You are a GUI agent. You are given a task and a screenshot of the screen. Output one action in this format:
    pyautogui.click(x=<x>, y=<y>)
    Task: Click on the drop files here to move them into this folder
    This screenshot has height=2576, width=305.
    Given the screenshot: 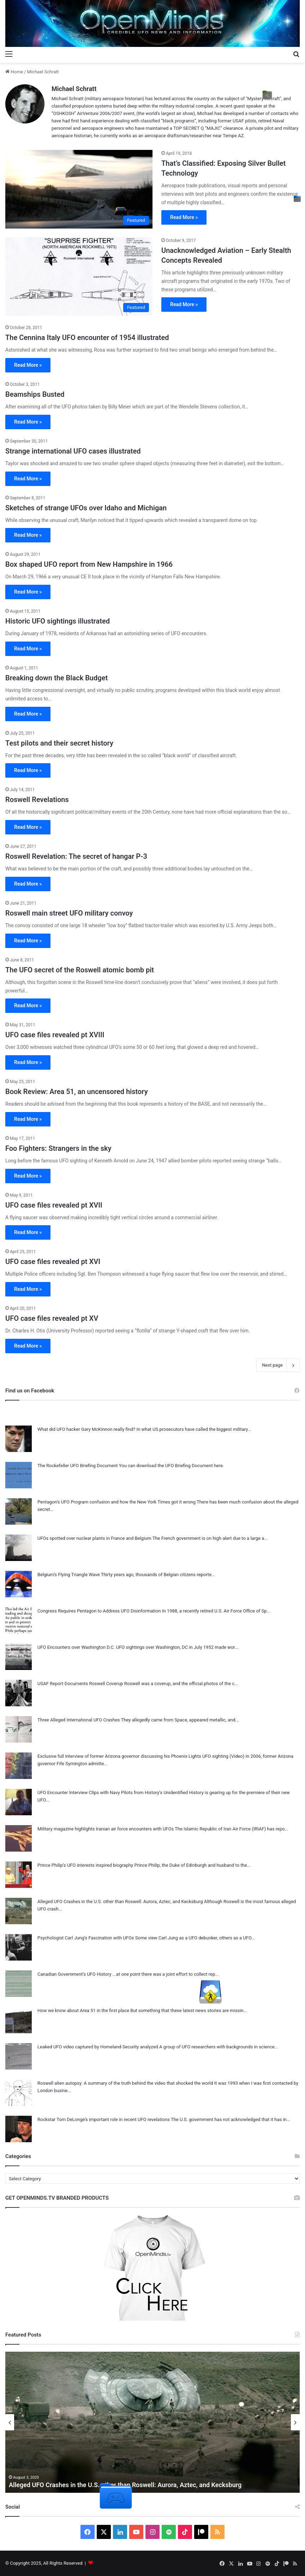 What is the action you would take?
    pyautogui.click(x=297, y=199)
    